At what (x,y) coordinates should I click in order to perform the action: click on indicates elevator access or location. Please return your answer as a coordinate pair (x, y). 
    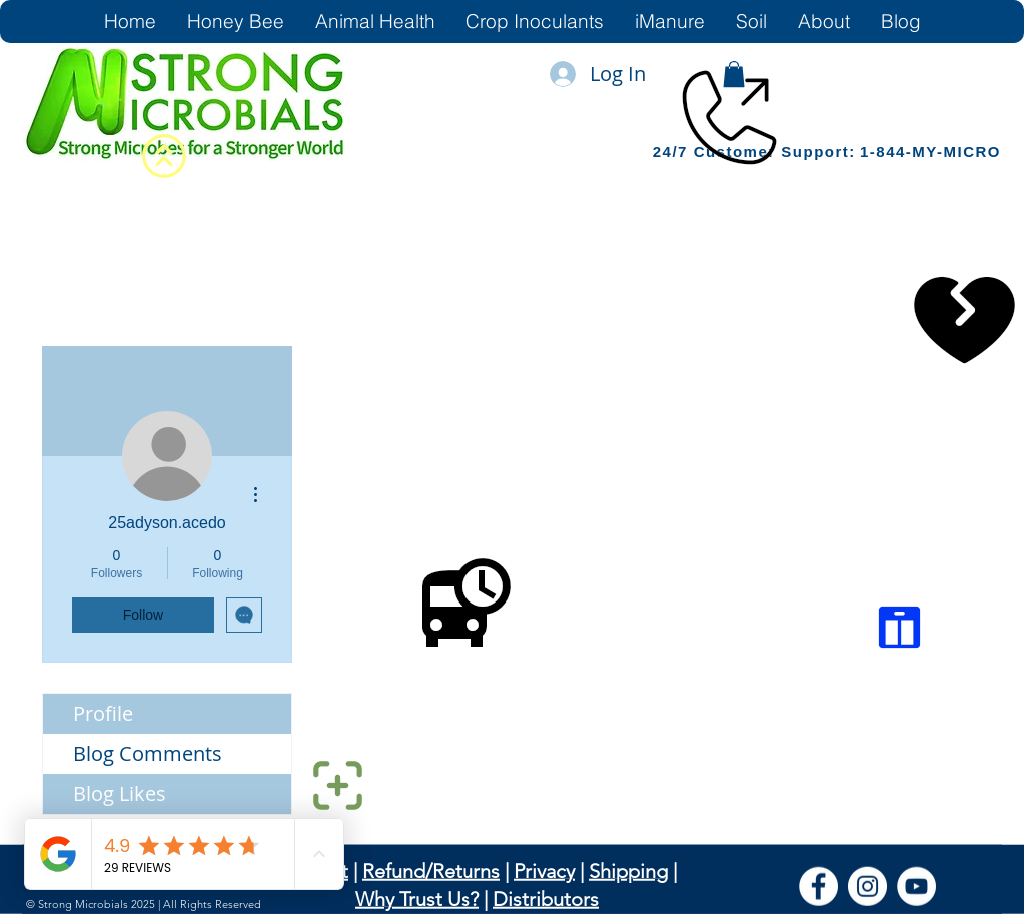
    Looking at the image, I should click on (899, 627).